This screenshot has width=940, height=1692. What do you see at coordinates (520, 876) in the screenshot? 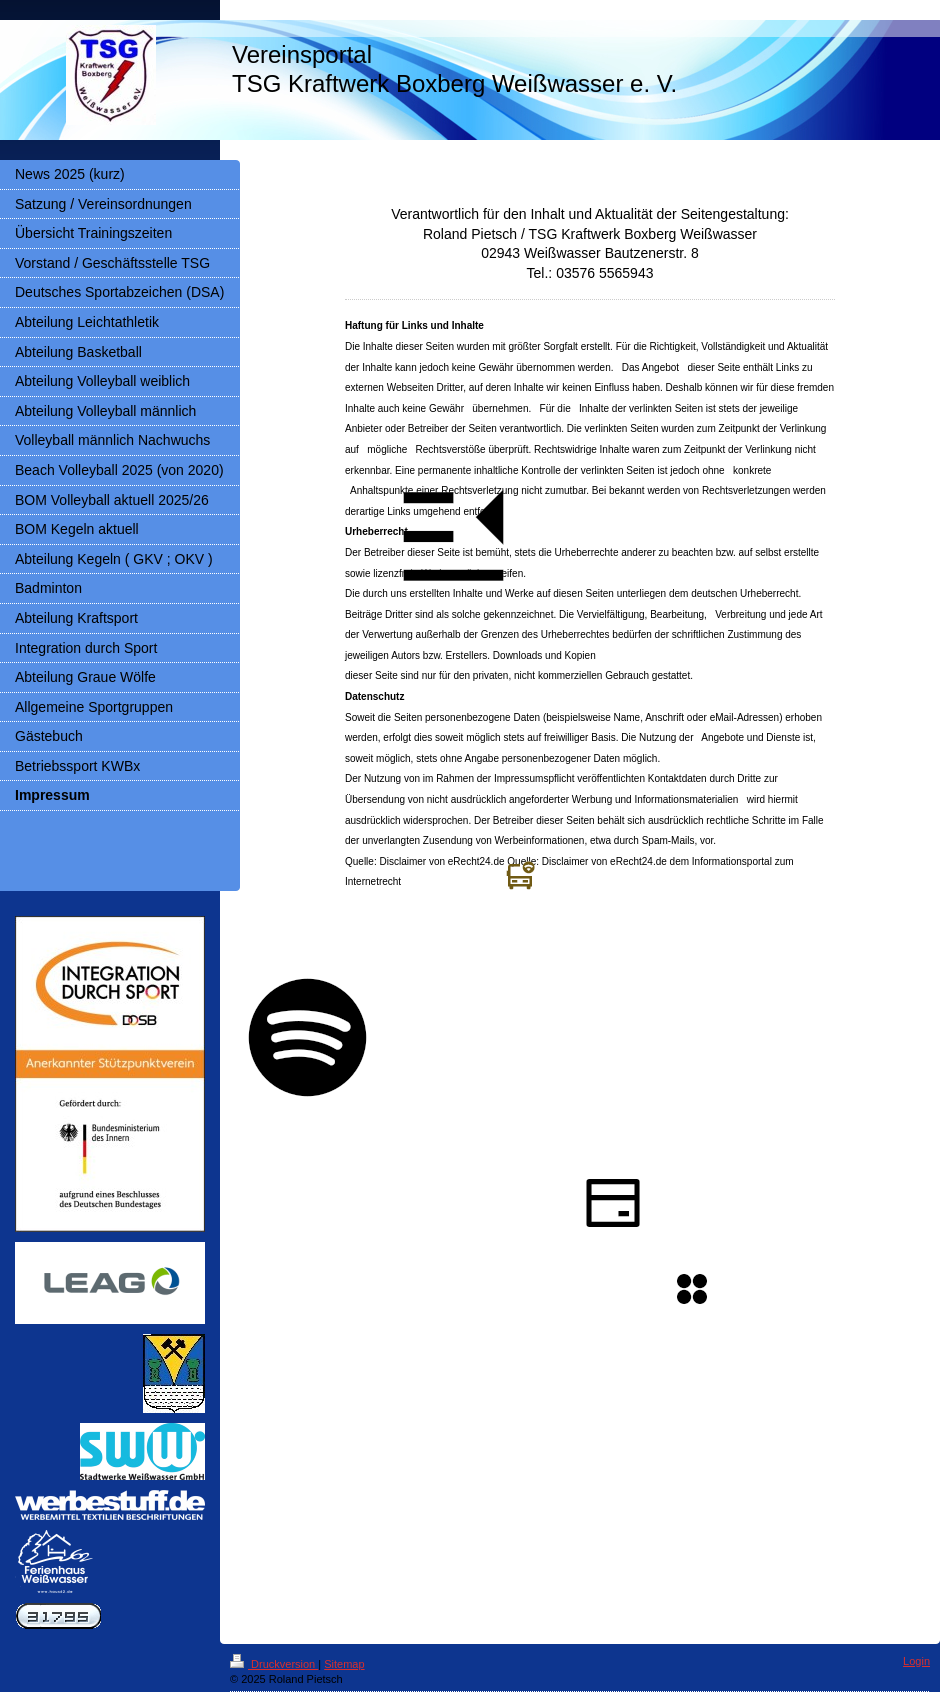
I see `indicates wifi available on public transit` at bounding box center [520, 876].